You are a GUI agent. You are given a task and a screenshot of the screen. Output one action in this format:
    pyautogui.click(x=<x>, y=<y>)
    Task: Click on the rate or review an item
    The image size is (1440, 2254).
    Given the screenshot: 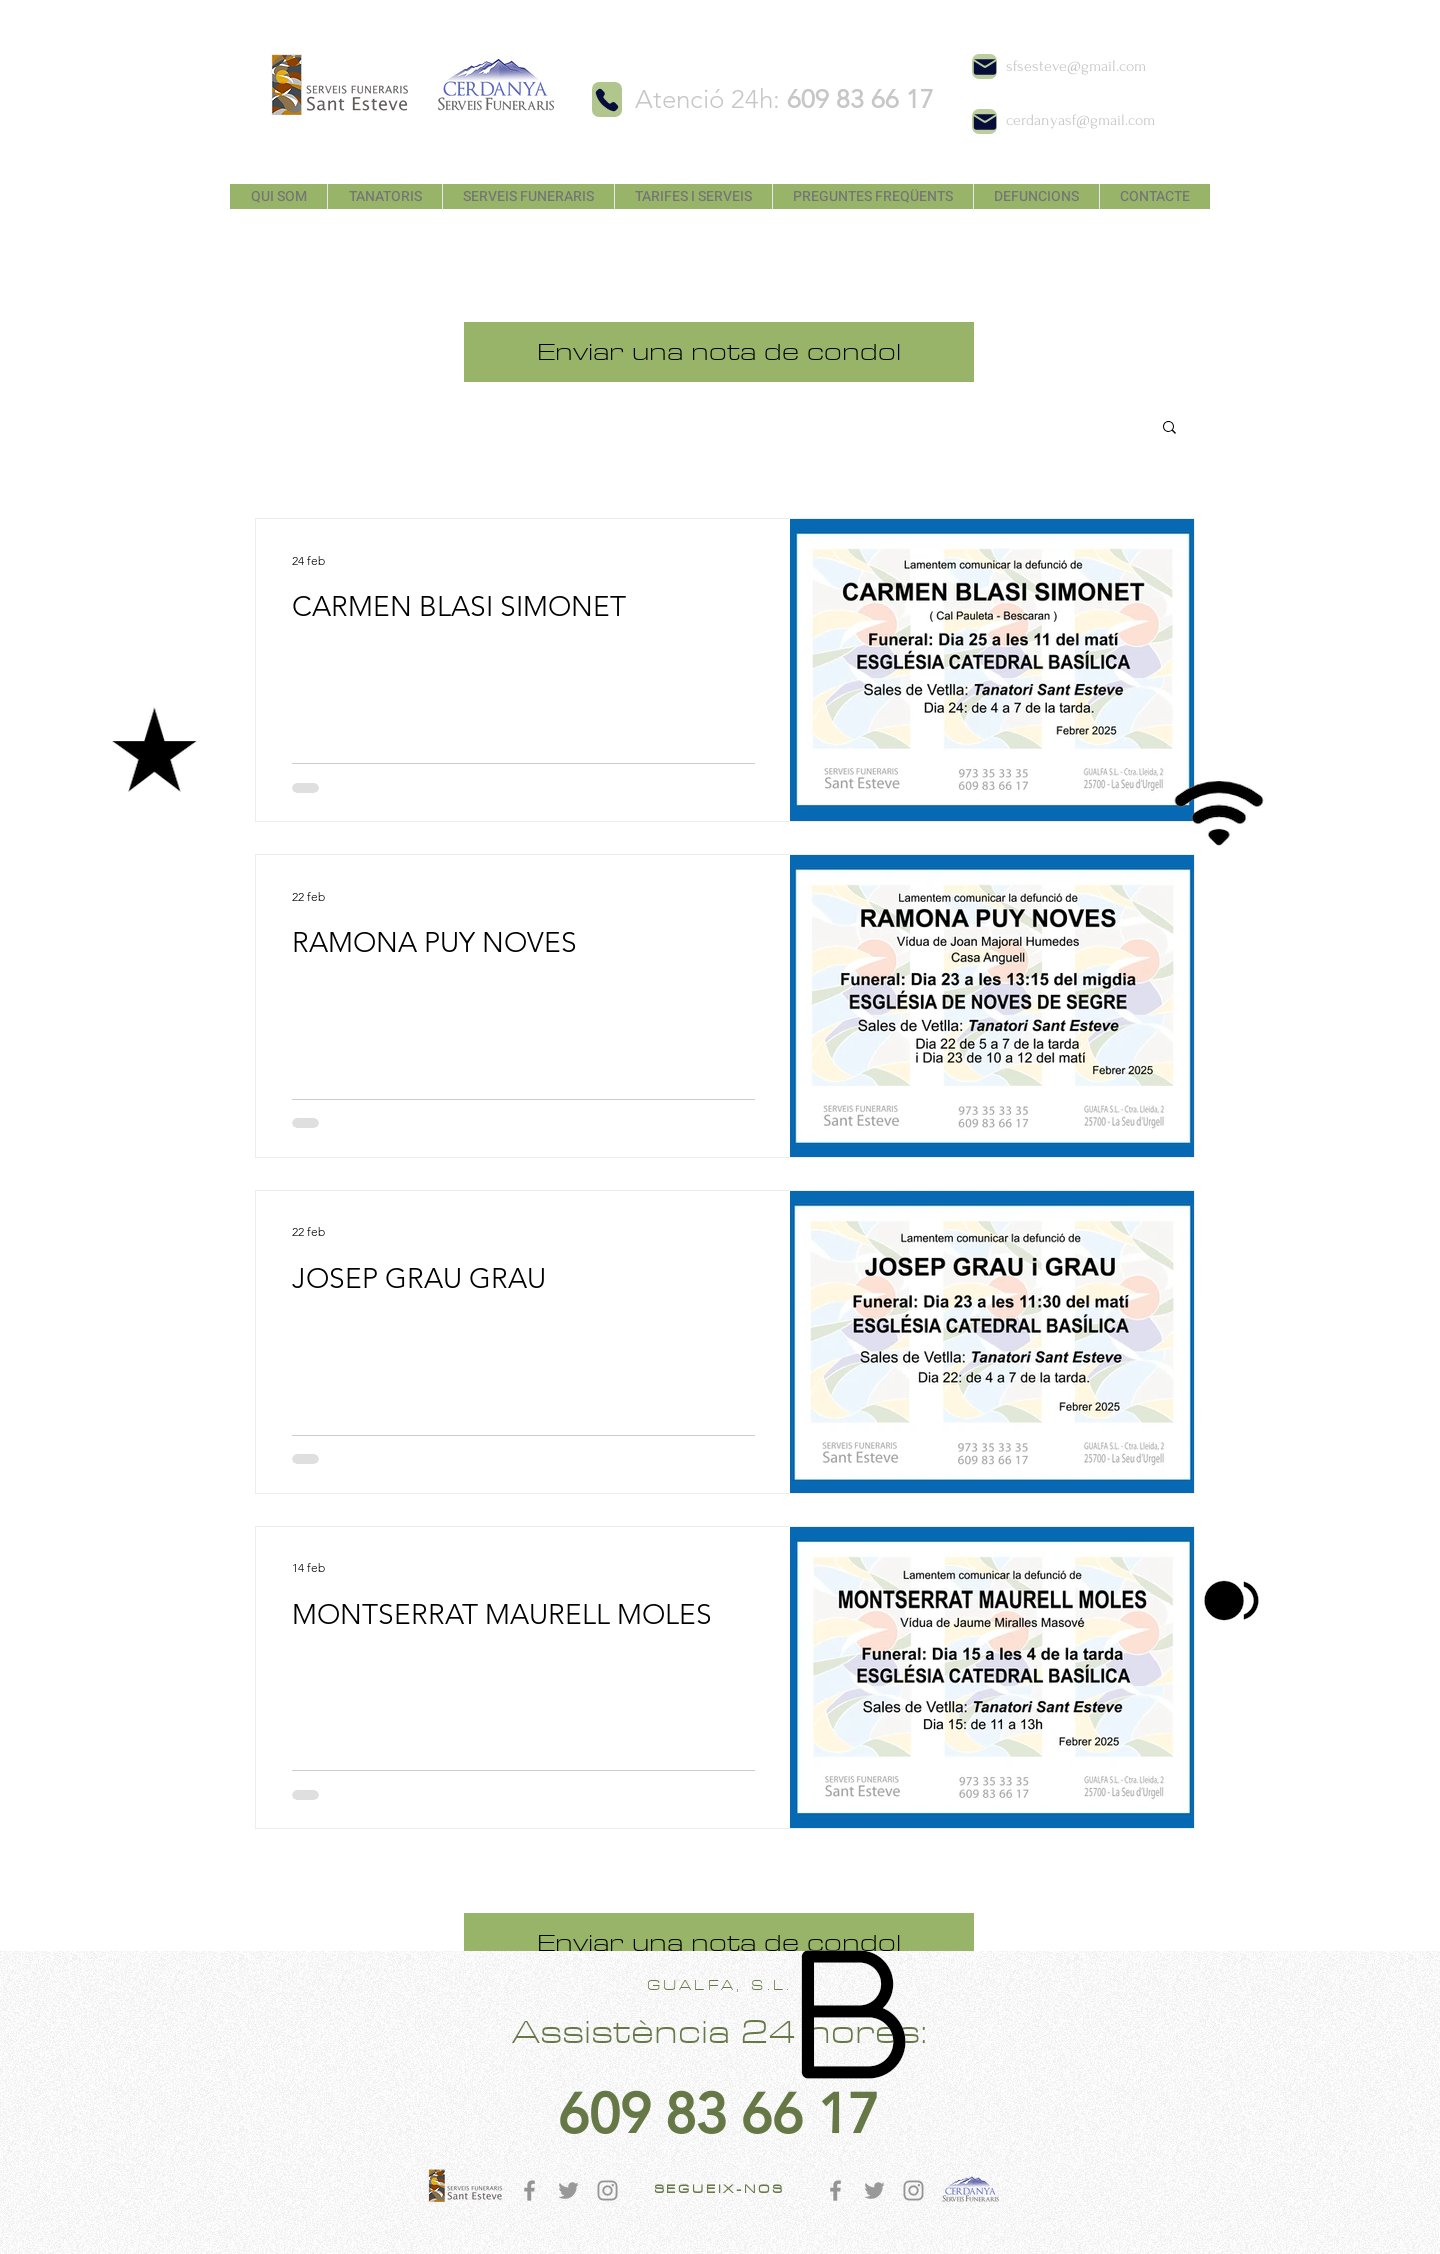 What is the action you would take?
    pyautogui.click(x=154, y=749)
    